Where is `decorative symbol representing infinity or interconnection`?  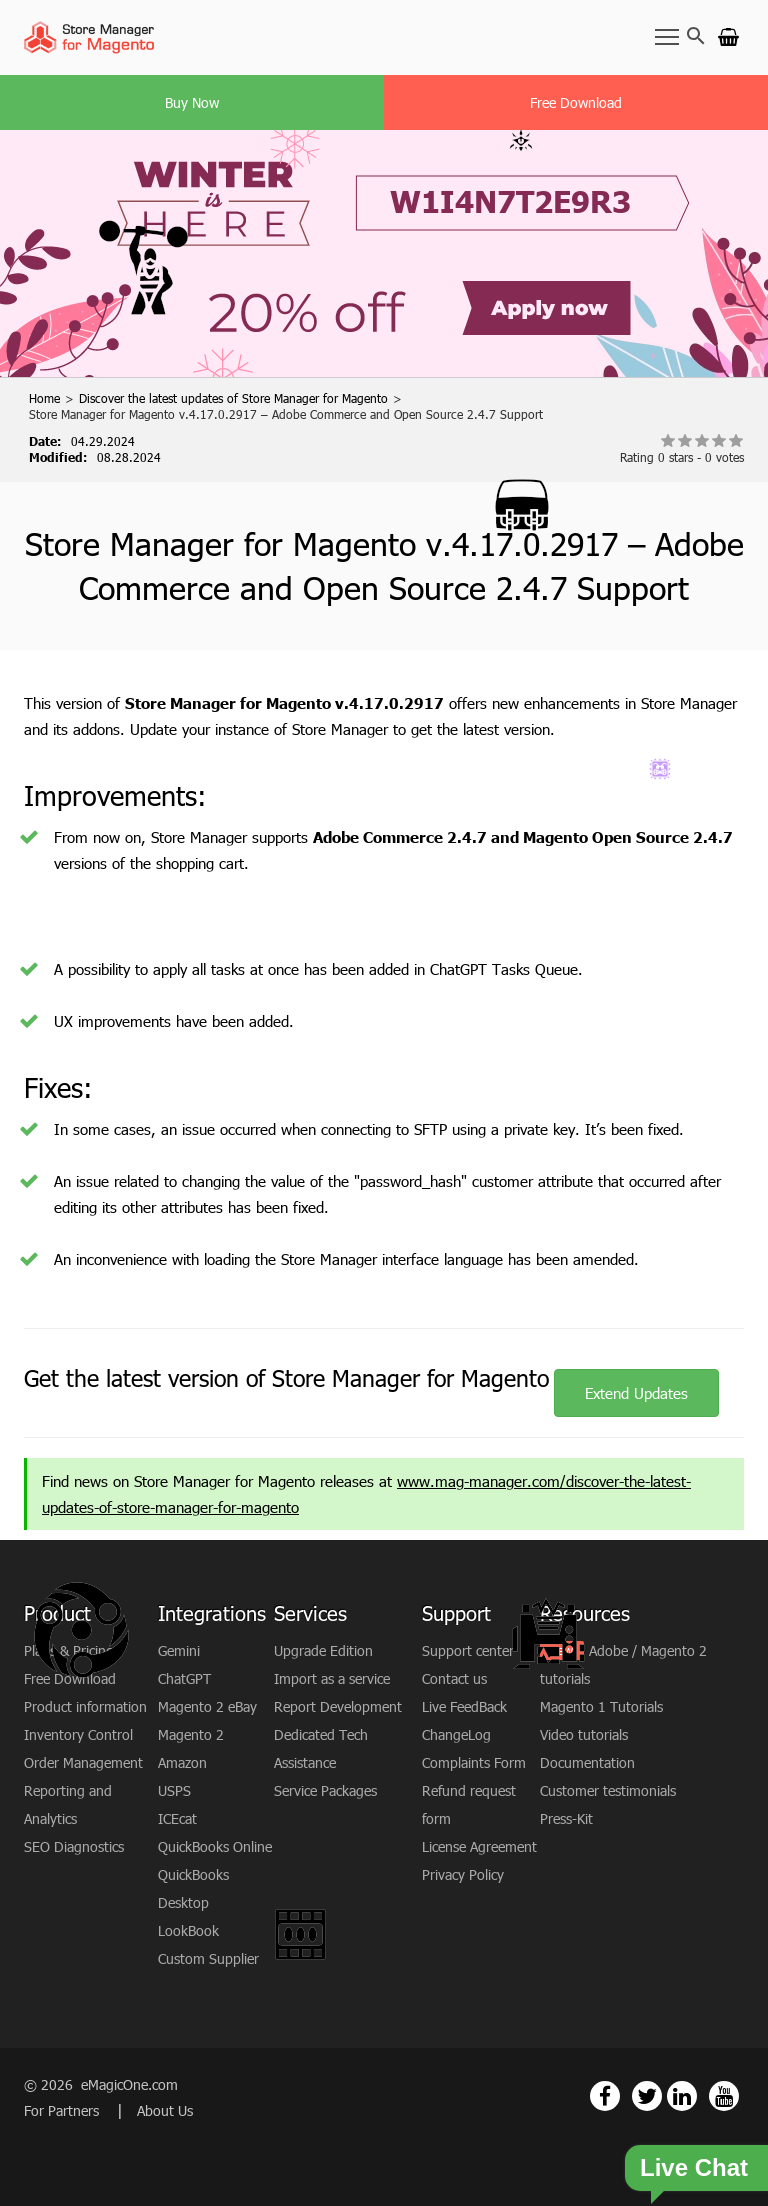 decorative symbol representing infinity or interconnection is located at coordinates (81, 1630).